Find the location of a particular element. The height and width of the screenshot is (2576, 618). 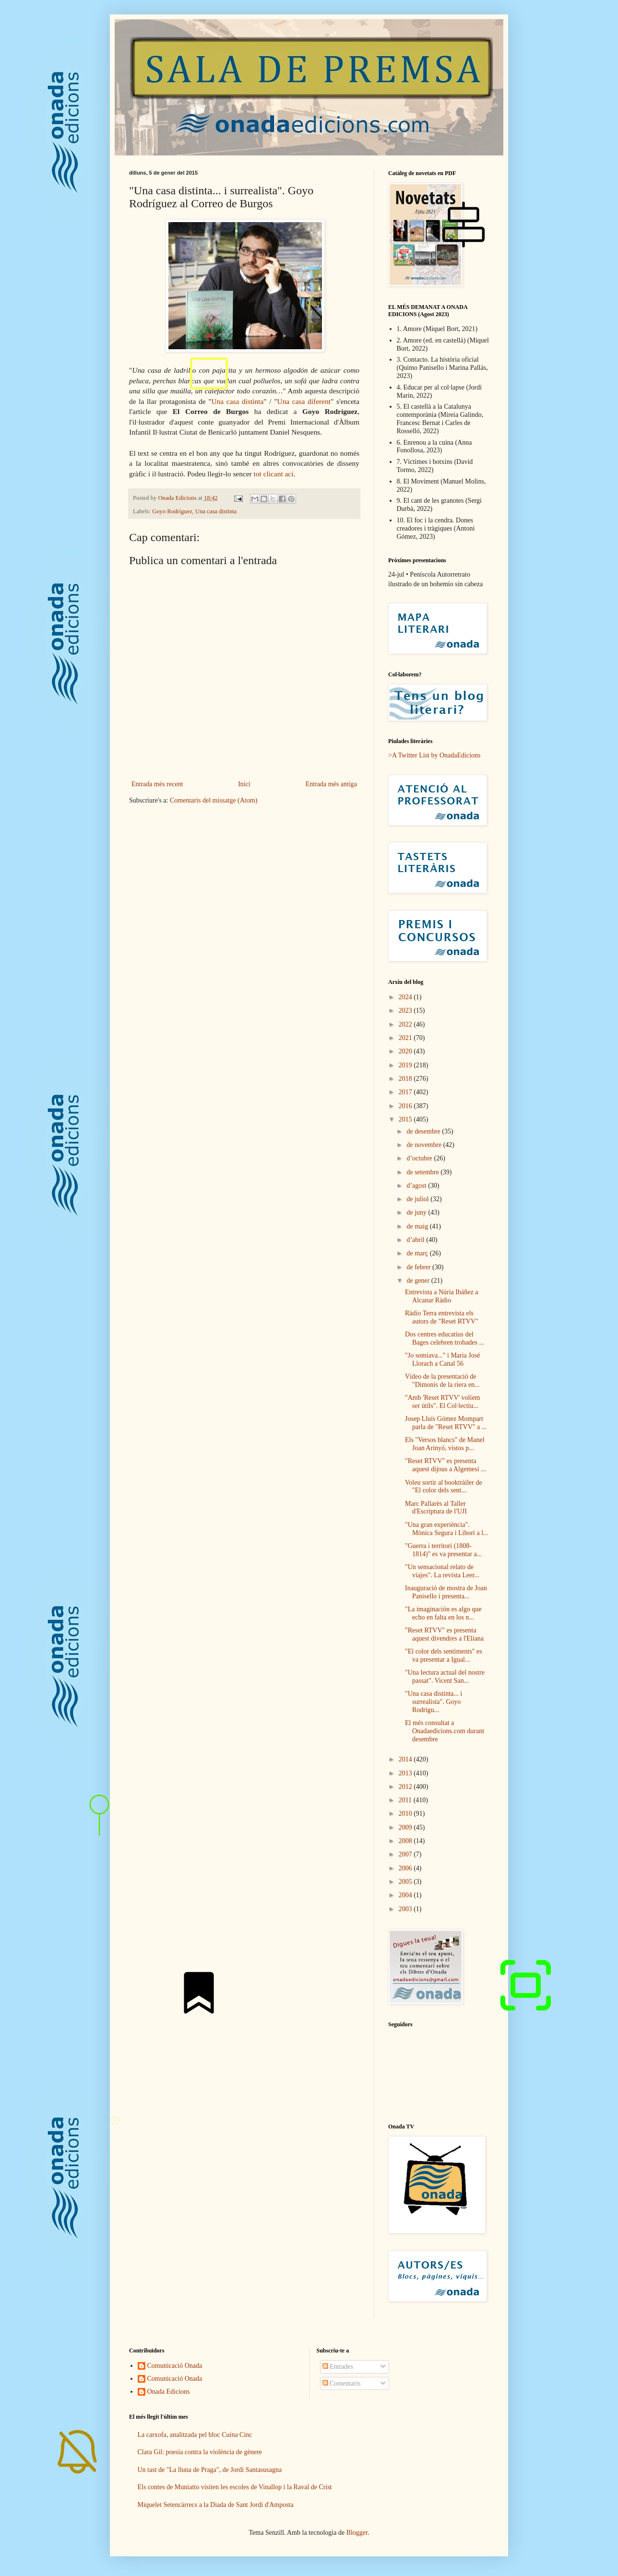

select or crop a rectangular area is located at coordinates (209, 373).